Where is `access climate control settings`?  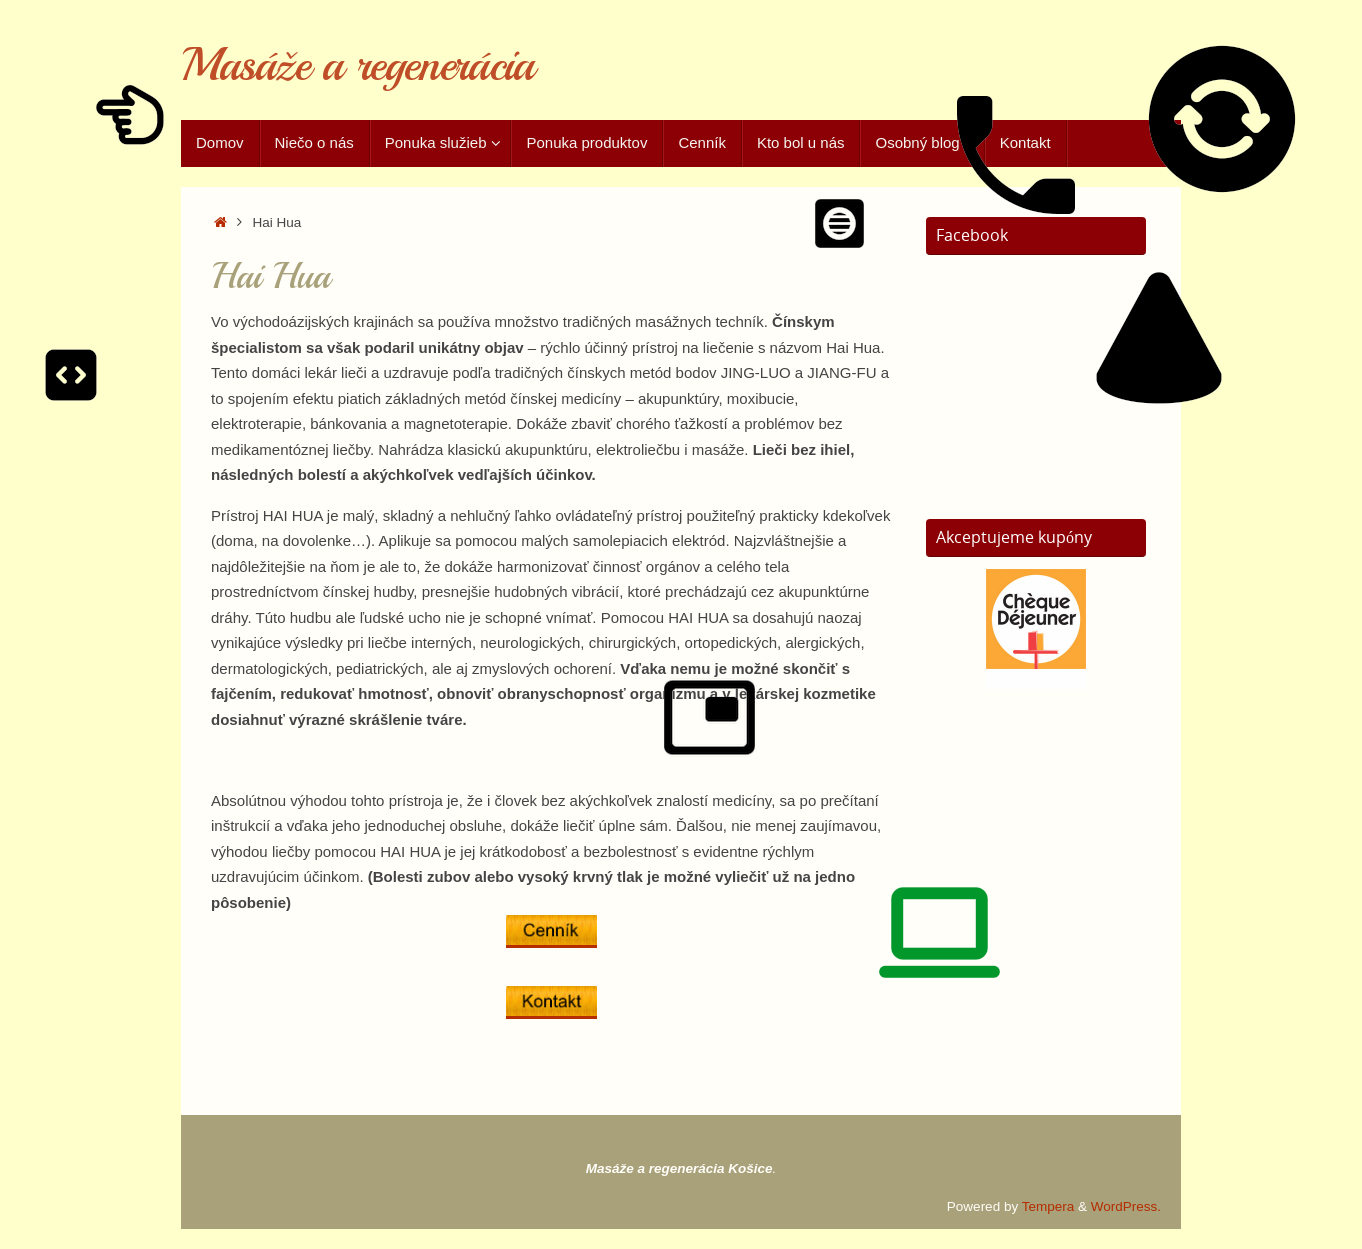
access climate control settings is located at coordinates (839, 223).